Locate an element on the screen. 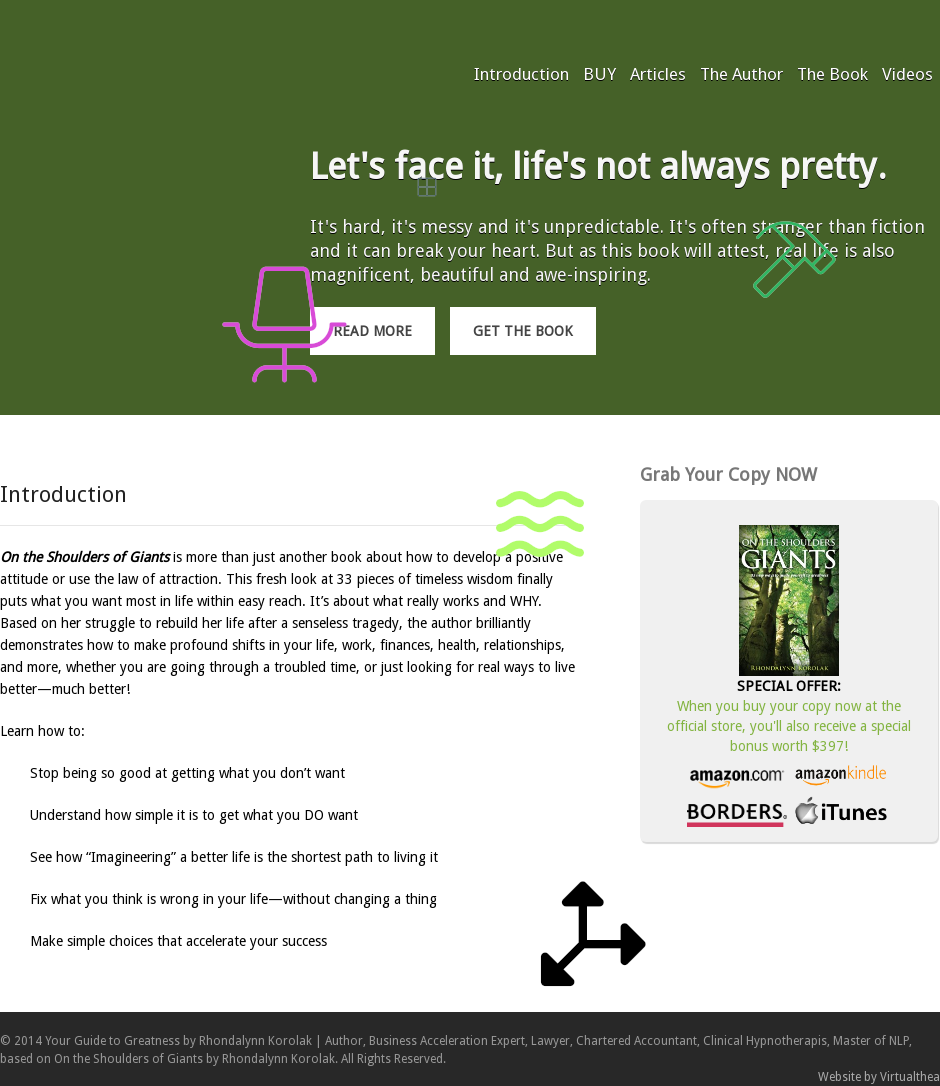  access 3D vector or coordinate tools is located at coordinates (587, 940).